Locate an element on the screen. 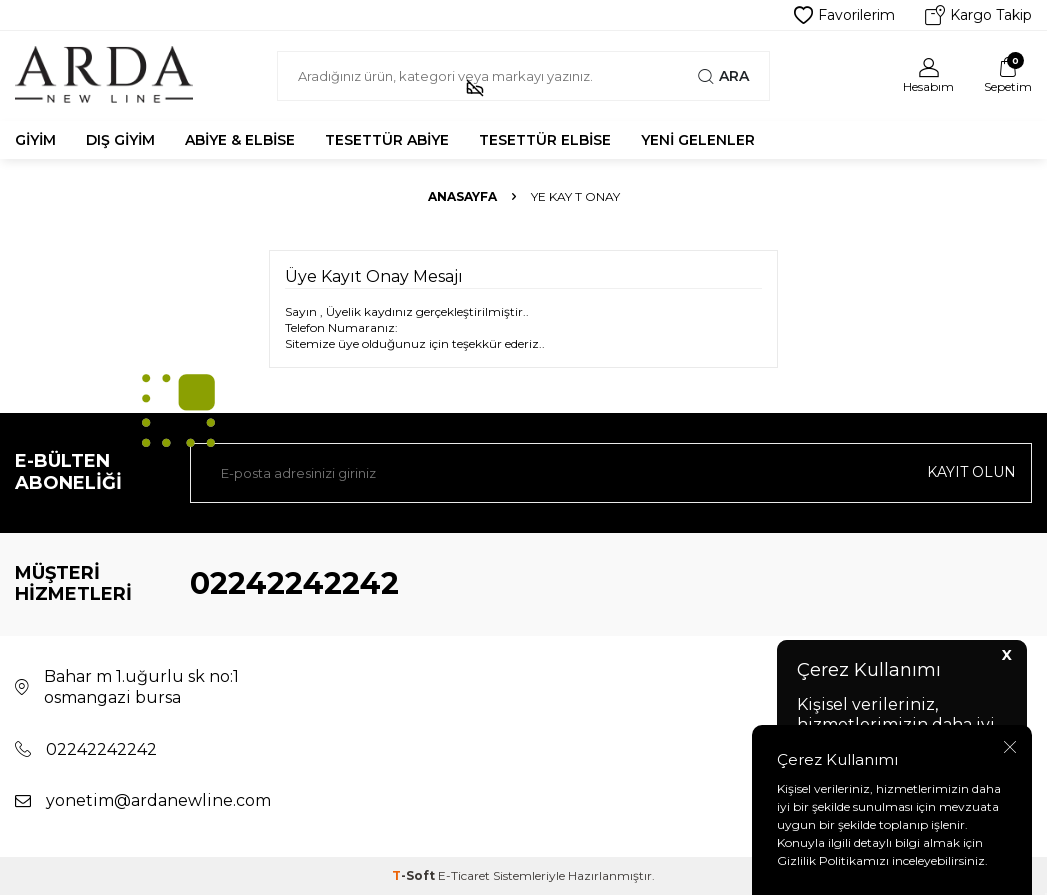  remove footwear required is located at coordinates (475, 88).